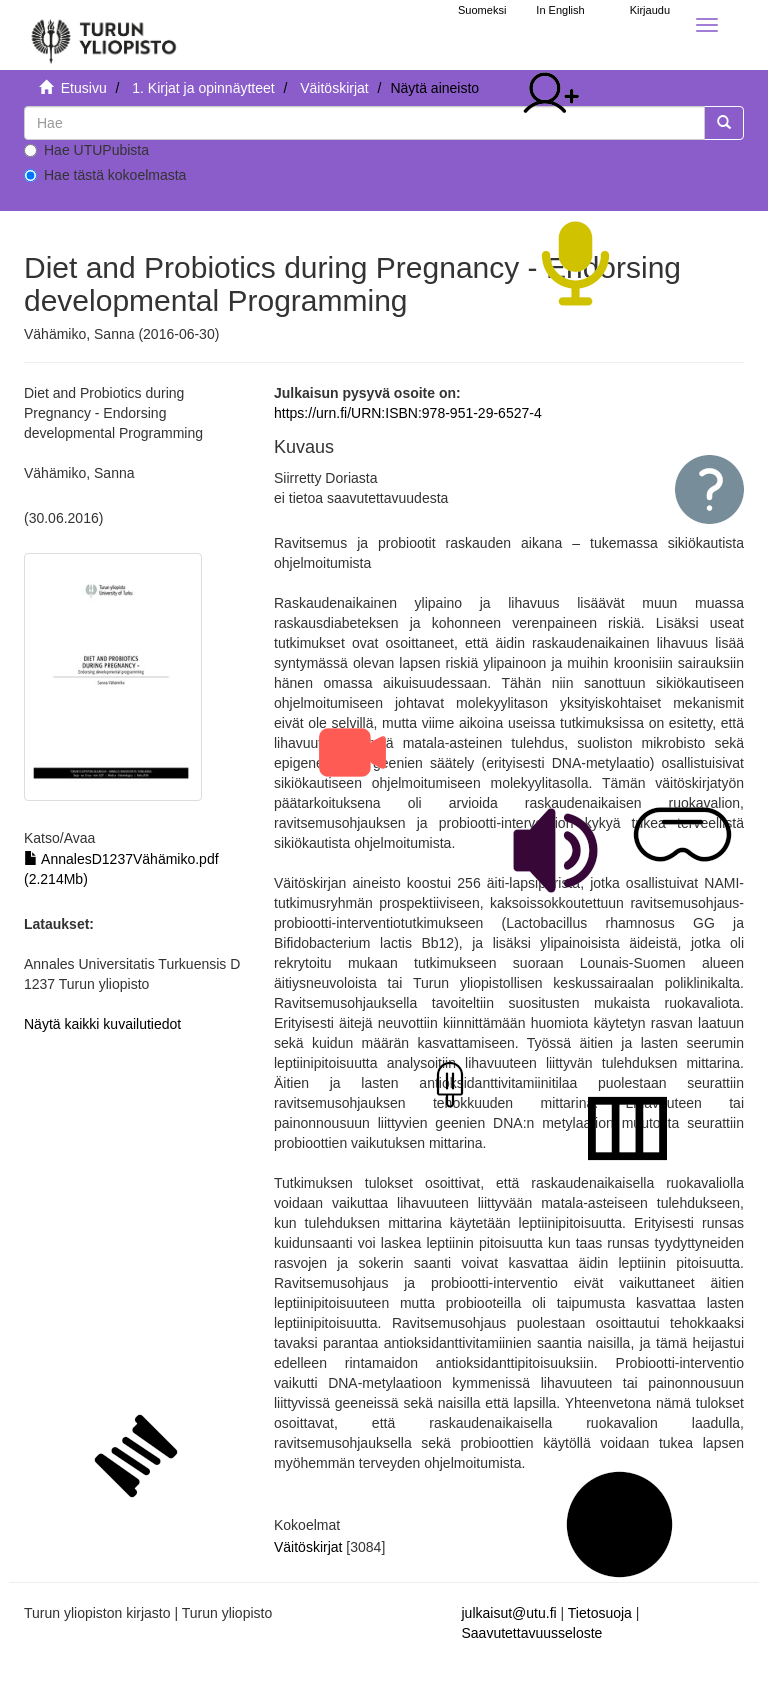  What do you see at coordinates (709, 489) in the screenshot?
I see `access help or support` at bounding box center [709, 489].